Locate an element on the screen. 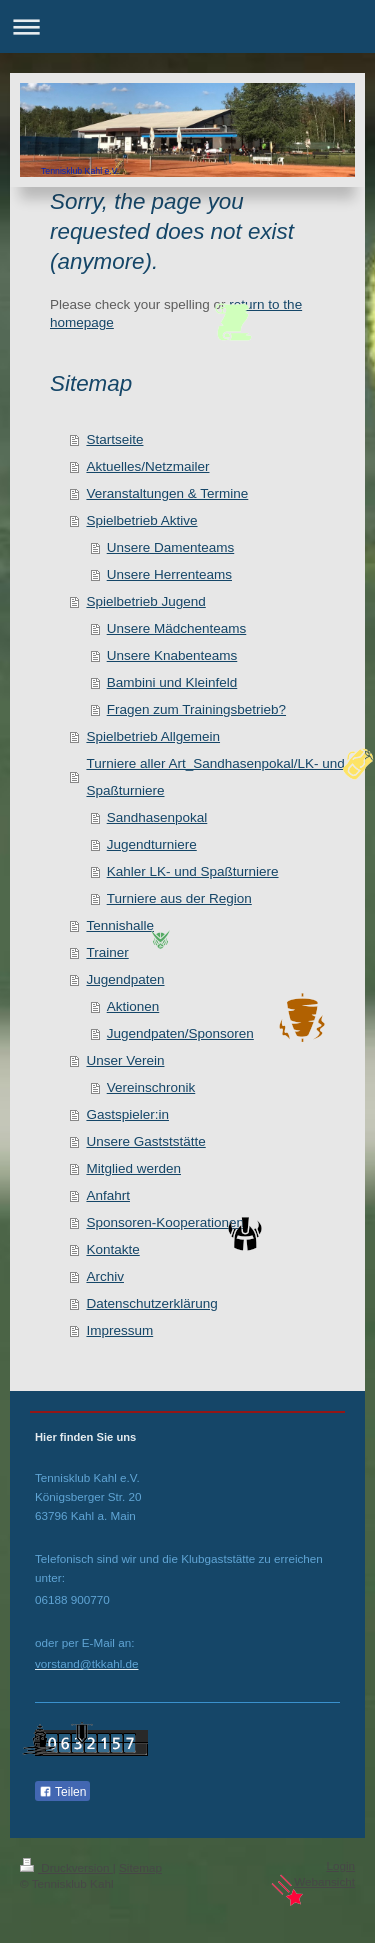 The height and width of the screenshot is (1943, 375). select quick or agile character class is located at coordinates (160, 939).